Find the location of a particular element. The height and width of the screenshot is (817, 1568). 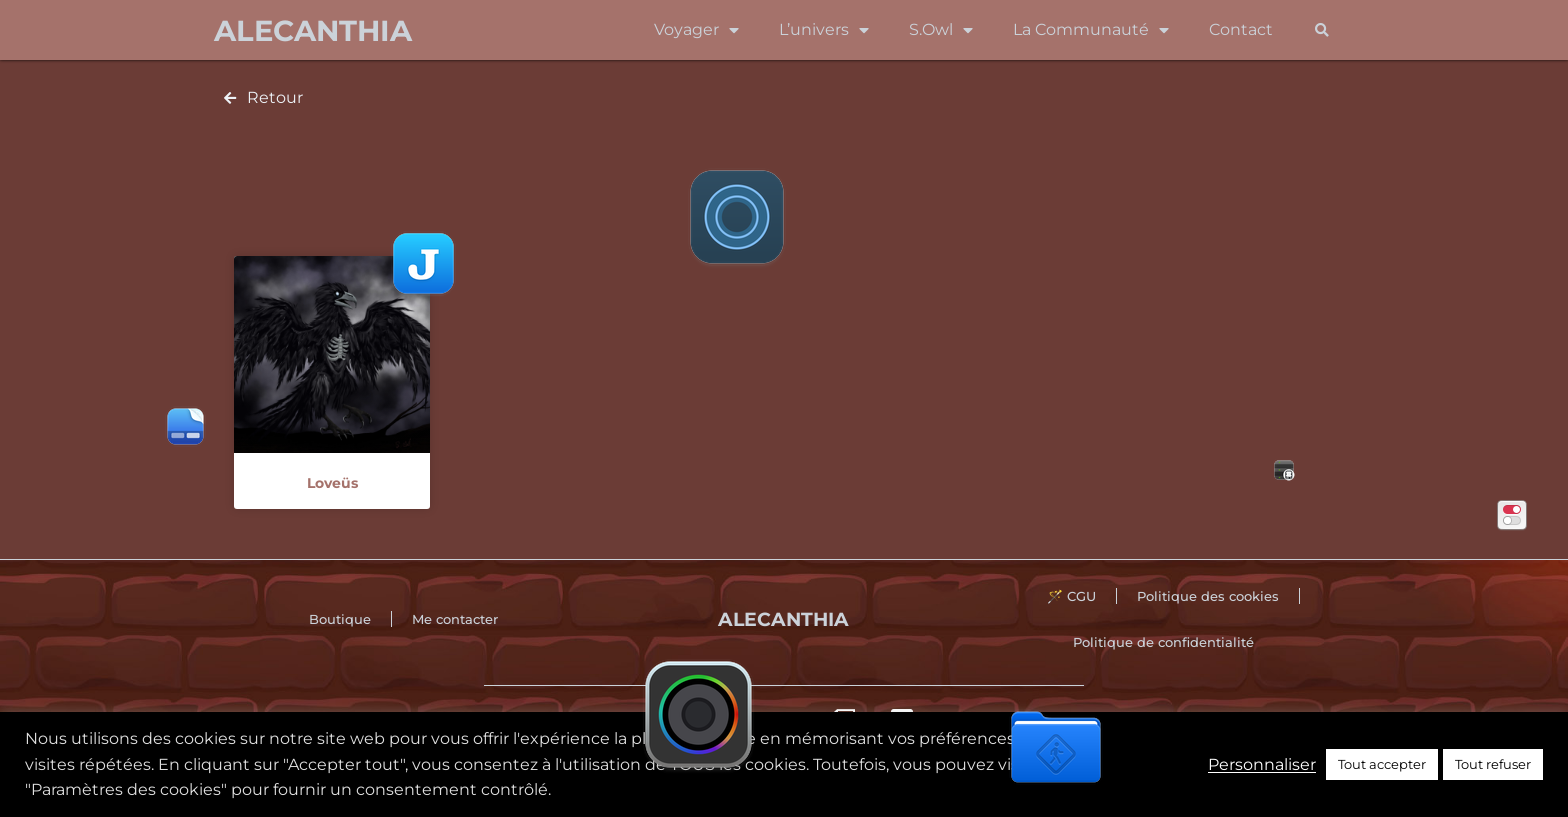

configure iscsi storage server settings is located at coordinates (1284, 470).